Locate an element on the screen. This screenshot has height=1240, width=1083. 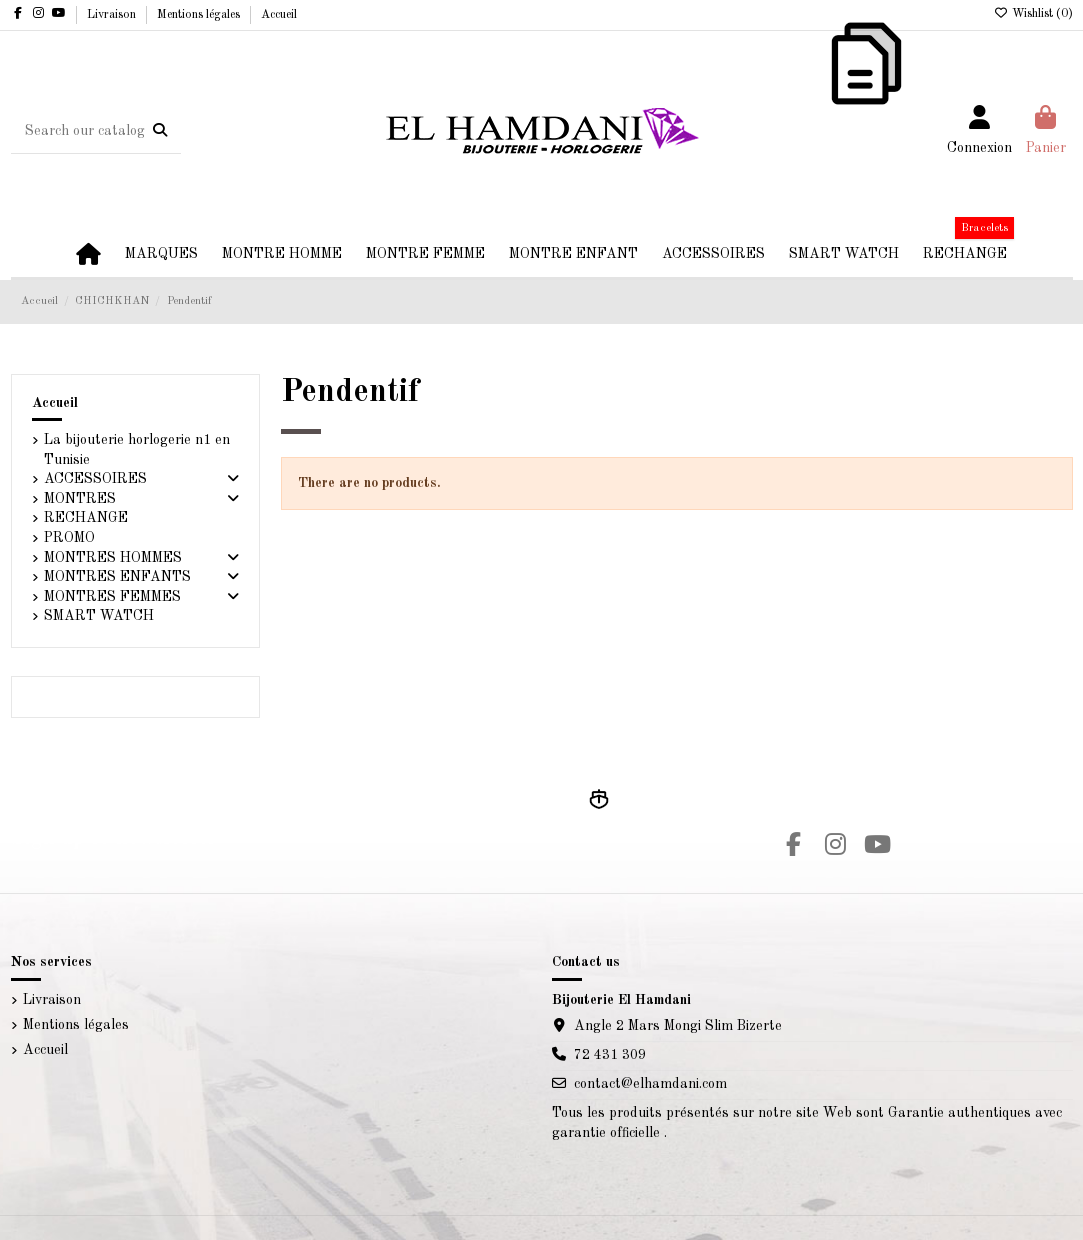
access boat or marine transportation options is located at coordinates (599, 799).